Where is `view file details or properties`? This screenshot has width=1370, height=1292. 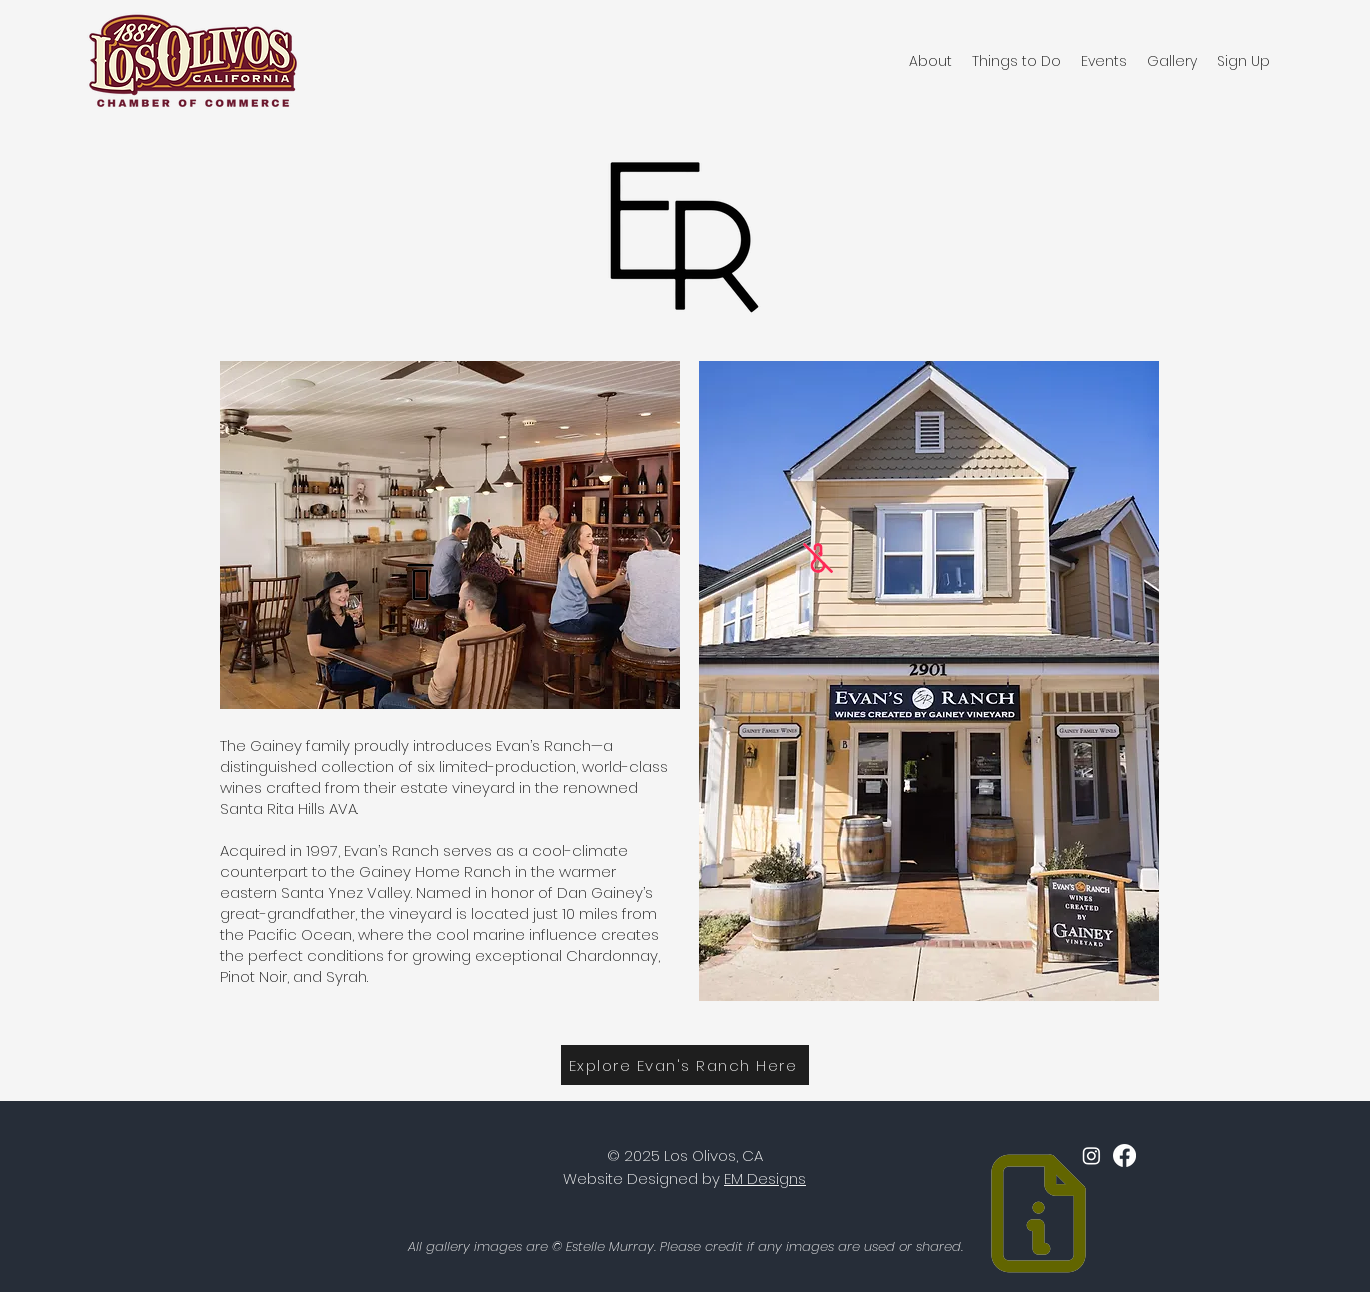
view file details or properties is located at coordinates (1038, 1213).